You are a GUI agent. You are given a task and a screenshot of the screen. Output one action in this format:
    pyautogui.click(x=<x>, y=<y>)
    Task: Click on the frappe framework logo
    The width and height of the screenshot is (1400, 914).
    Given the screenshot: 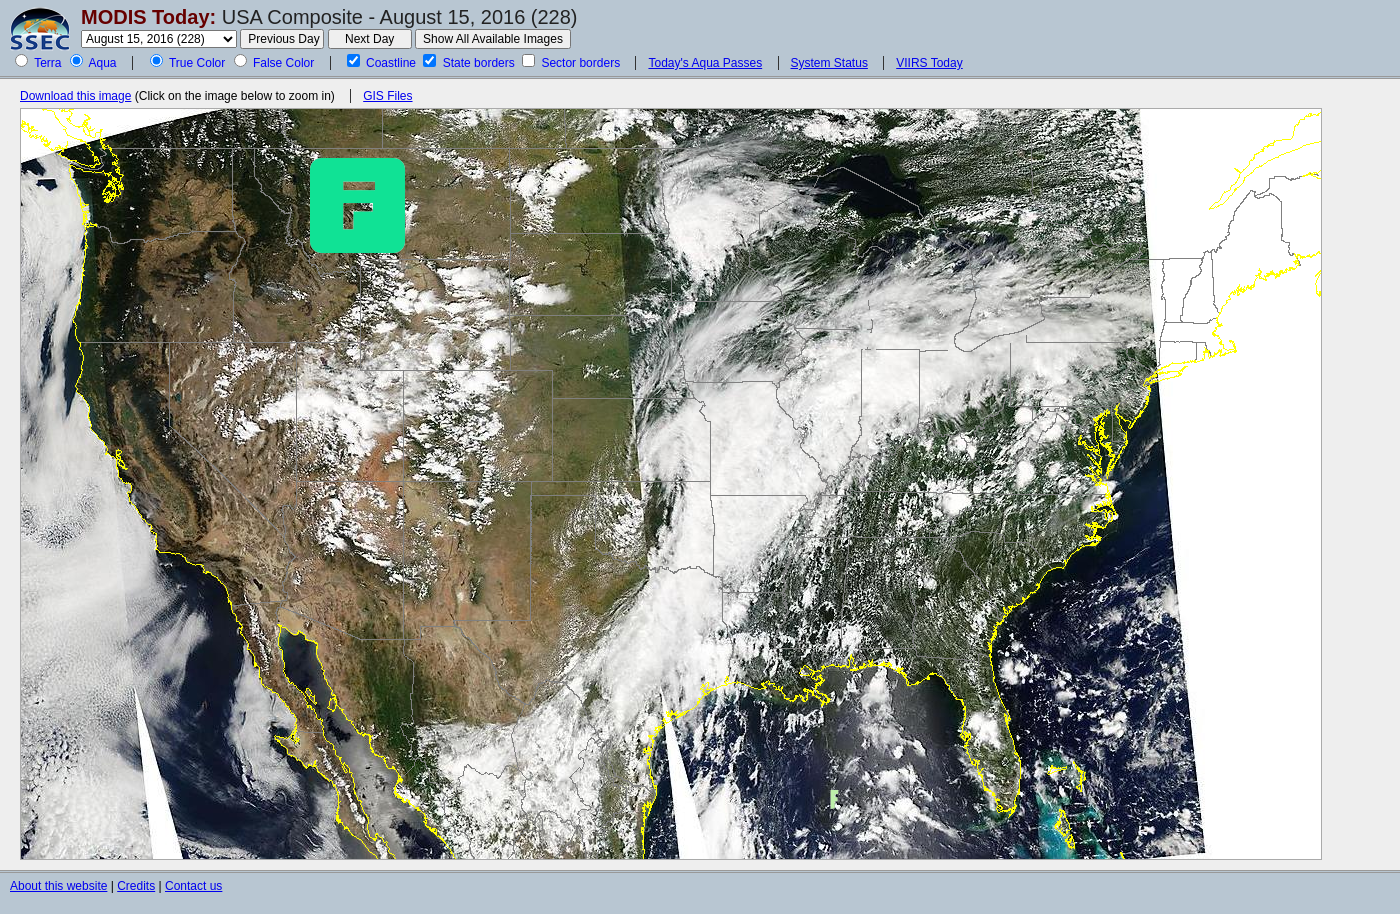 What is the action you would take?
    pyautogui.click(x=357, y=205)
    